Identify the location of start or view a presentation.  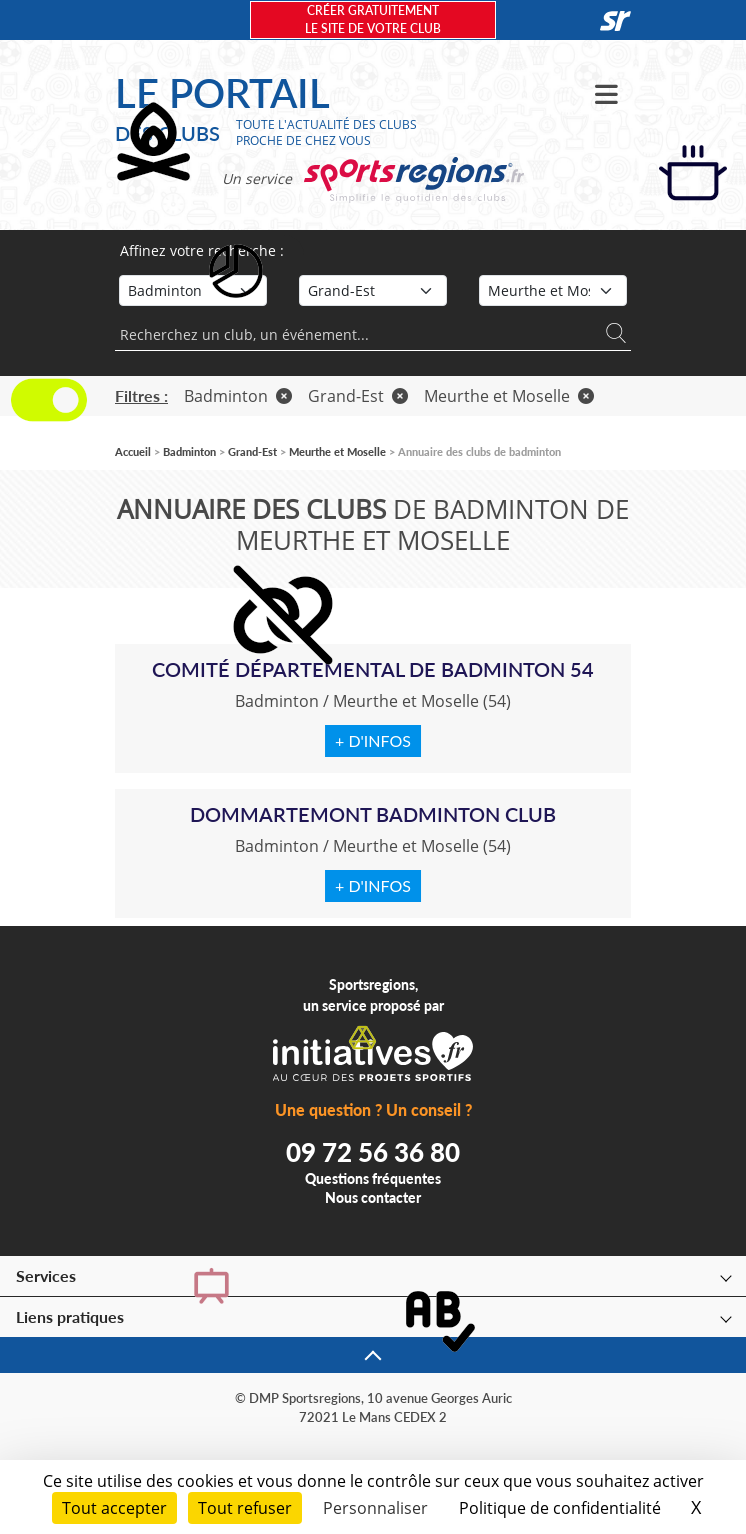
(211, 1286).